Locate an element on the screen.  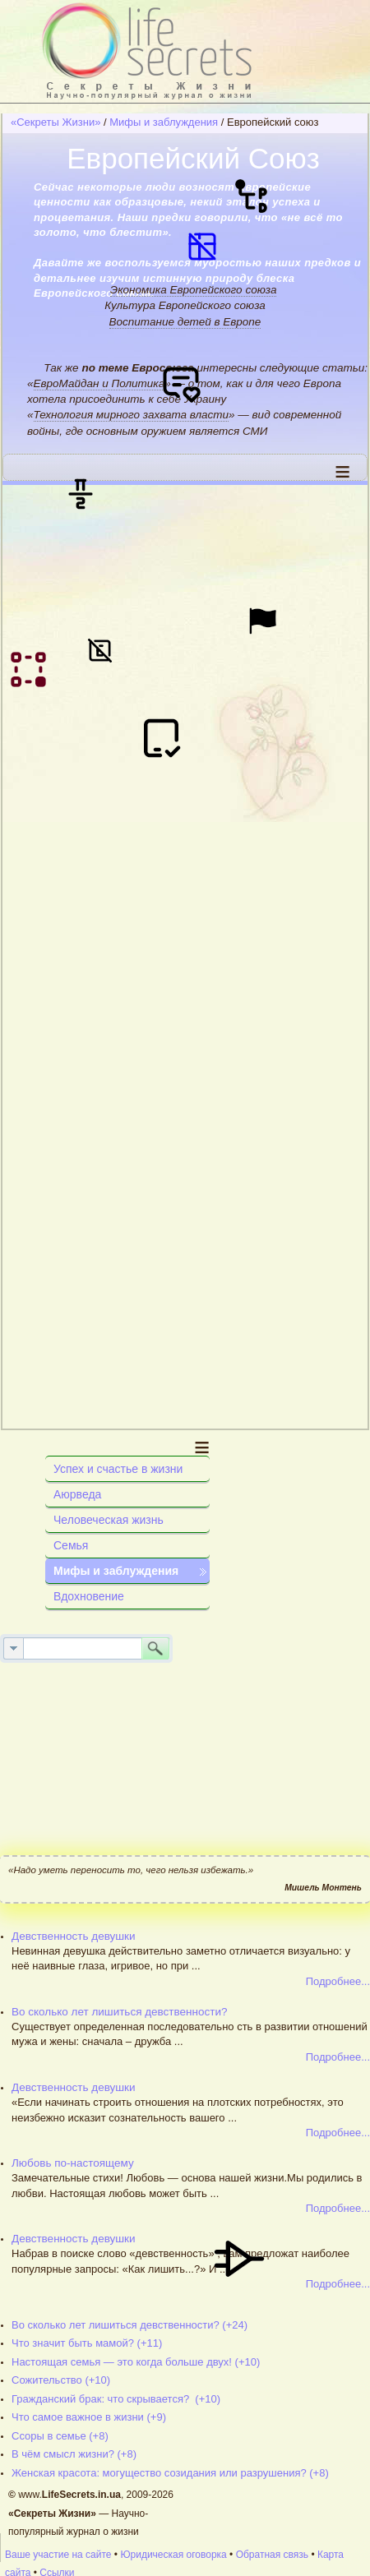
explicit content filter is enabled is located at coordinates (99, 650).